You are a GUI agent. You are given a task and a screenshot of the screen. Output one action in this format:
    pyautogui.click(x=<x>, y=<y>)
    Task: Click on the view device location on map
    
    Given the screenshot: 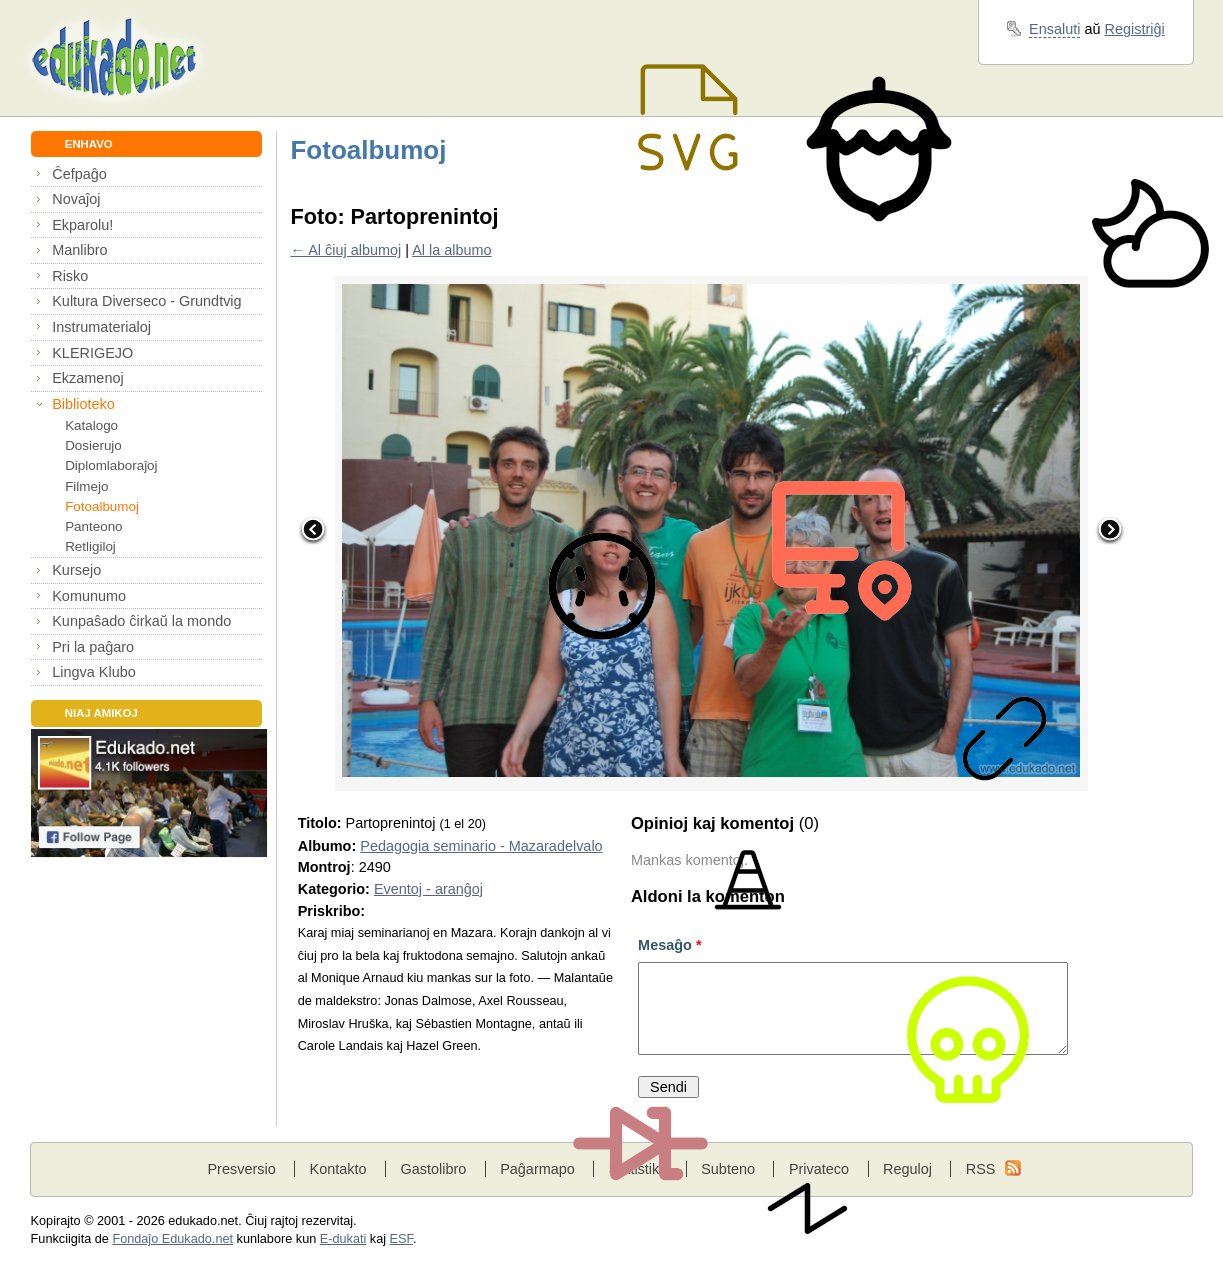 What is the action you would take?
    pyautogui.click(x=838, y=547)
    